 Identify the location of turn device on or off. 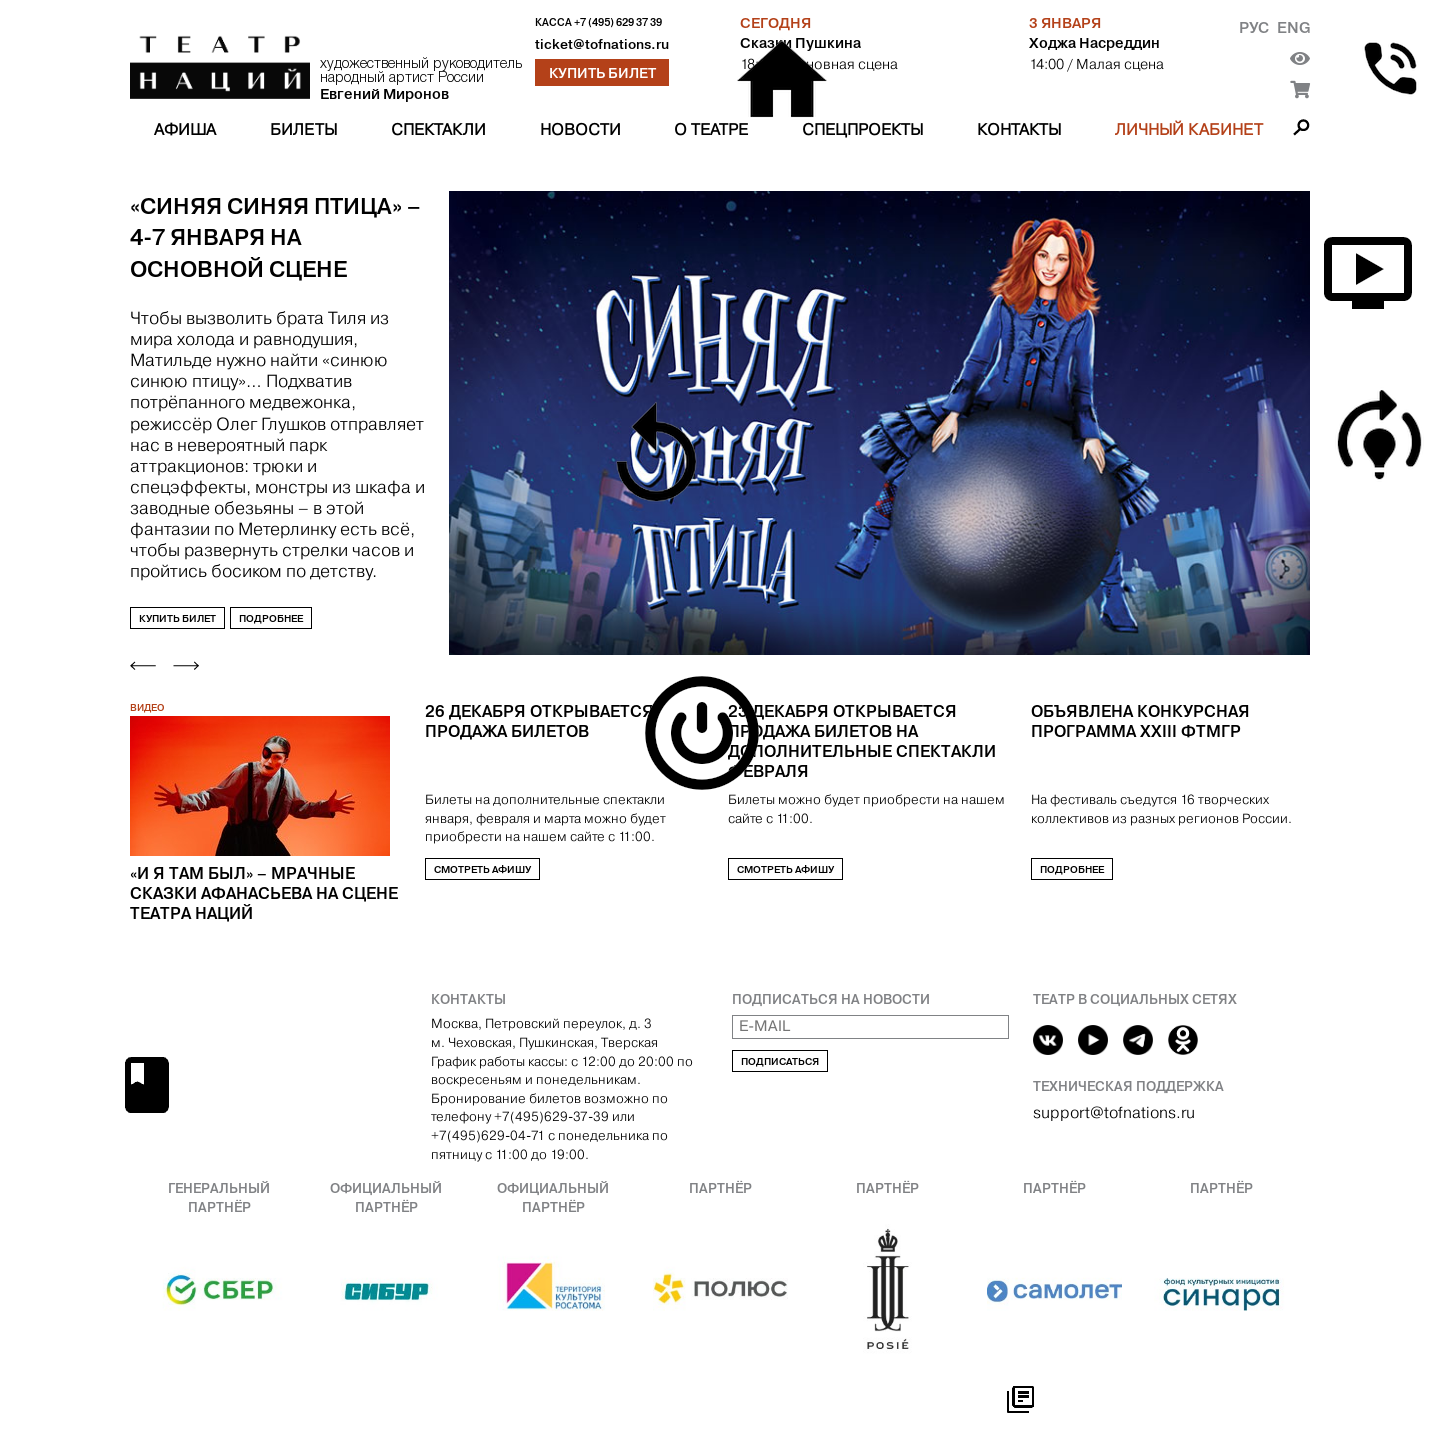
(702, 733).